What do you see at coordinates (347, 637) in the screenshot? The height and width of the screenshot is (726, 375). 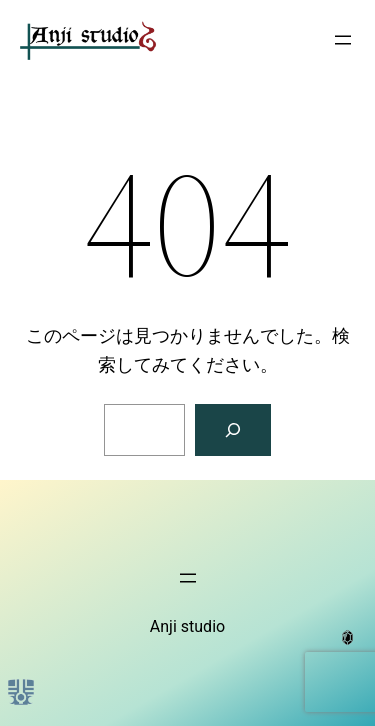 I see `collect or spend in-game currency` at bounding box center [347, 637].